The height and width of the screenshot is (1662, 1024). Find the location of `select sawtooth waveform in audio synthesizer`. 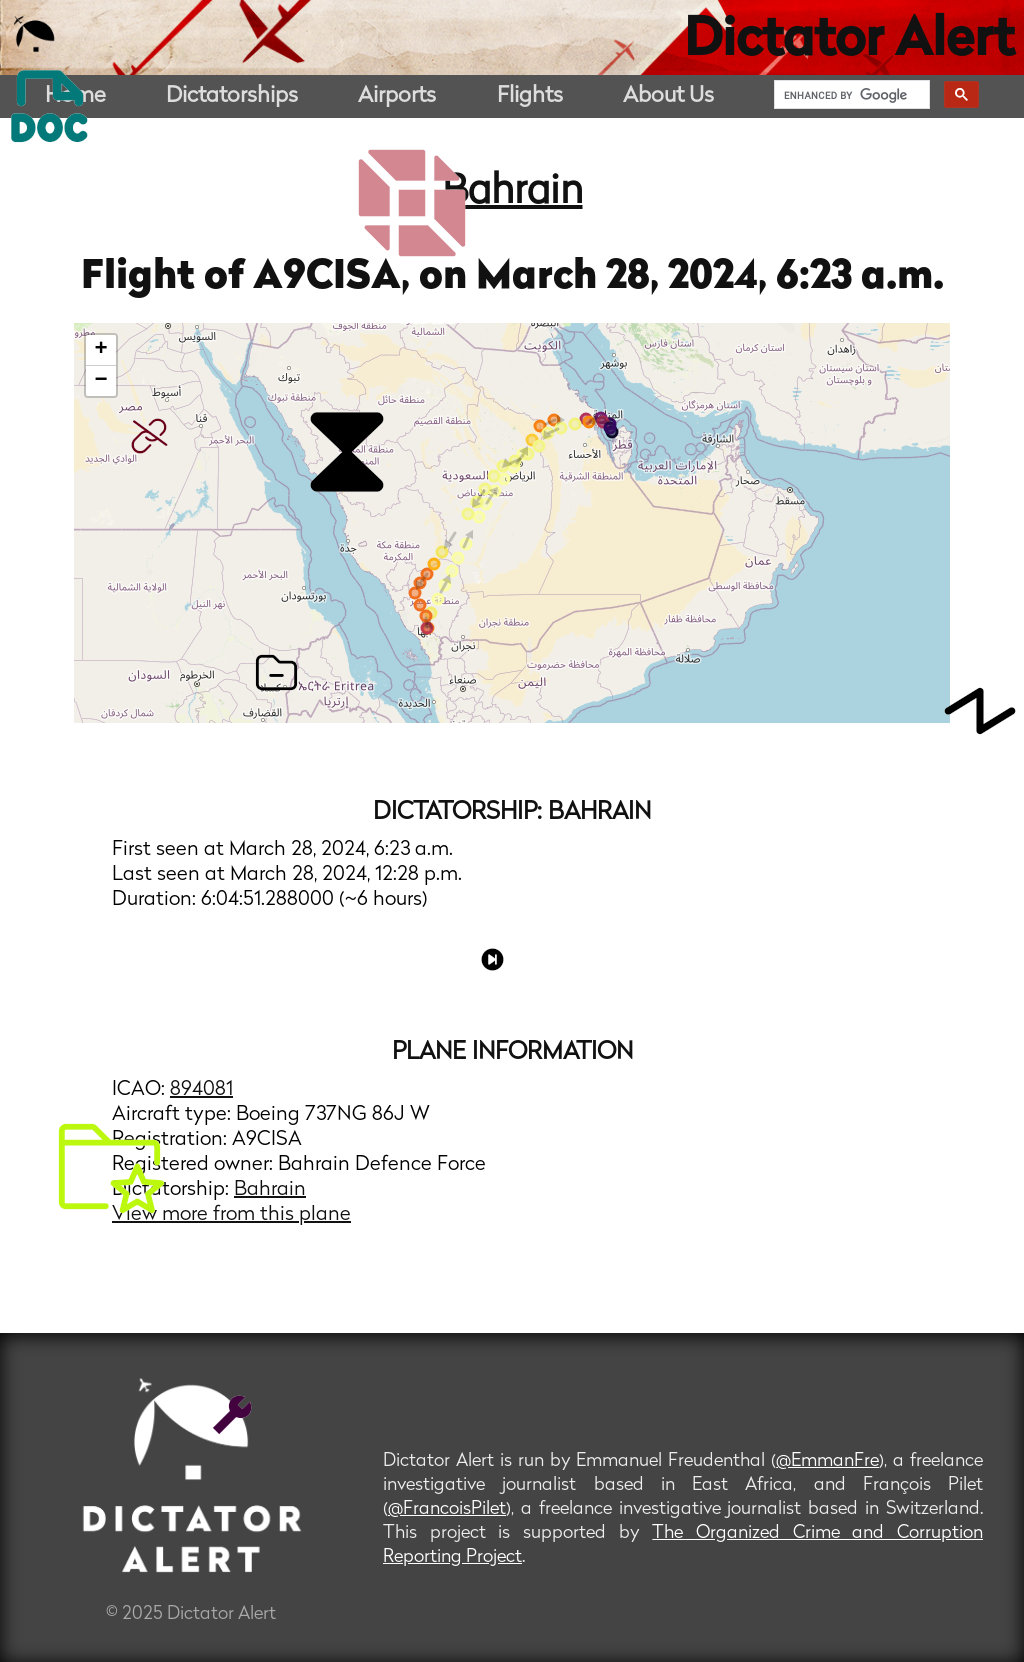

select sawtooth waveform in audio synthesizer is located at coordinates (980, 711).